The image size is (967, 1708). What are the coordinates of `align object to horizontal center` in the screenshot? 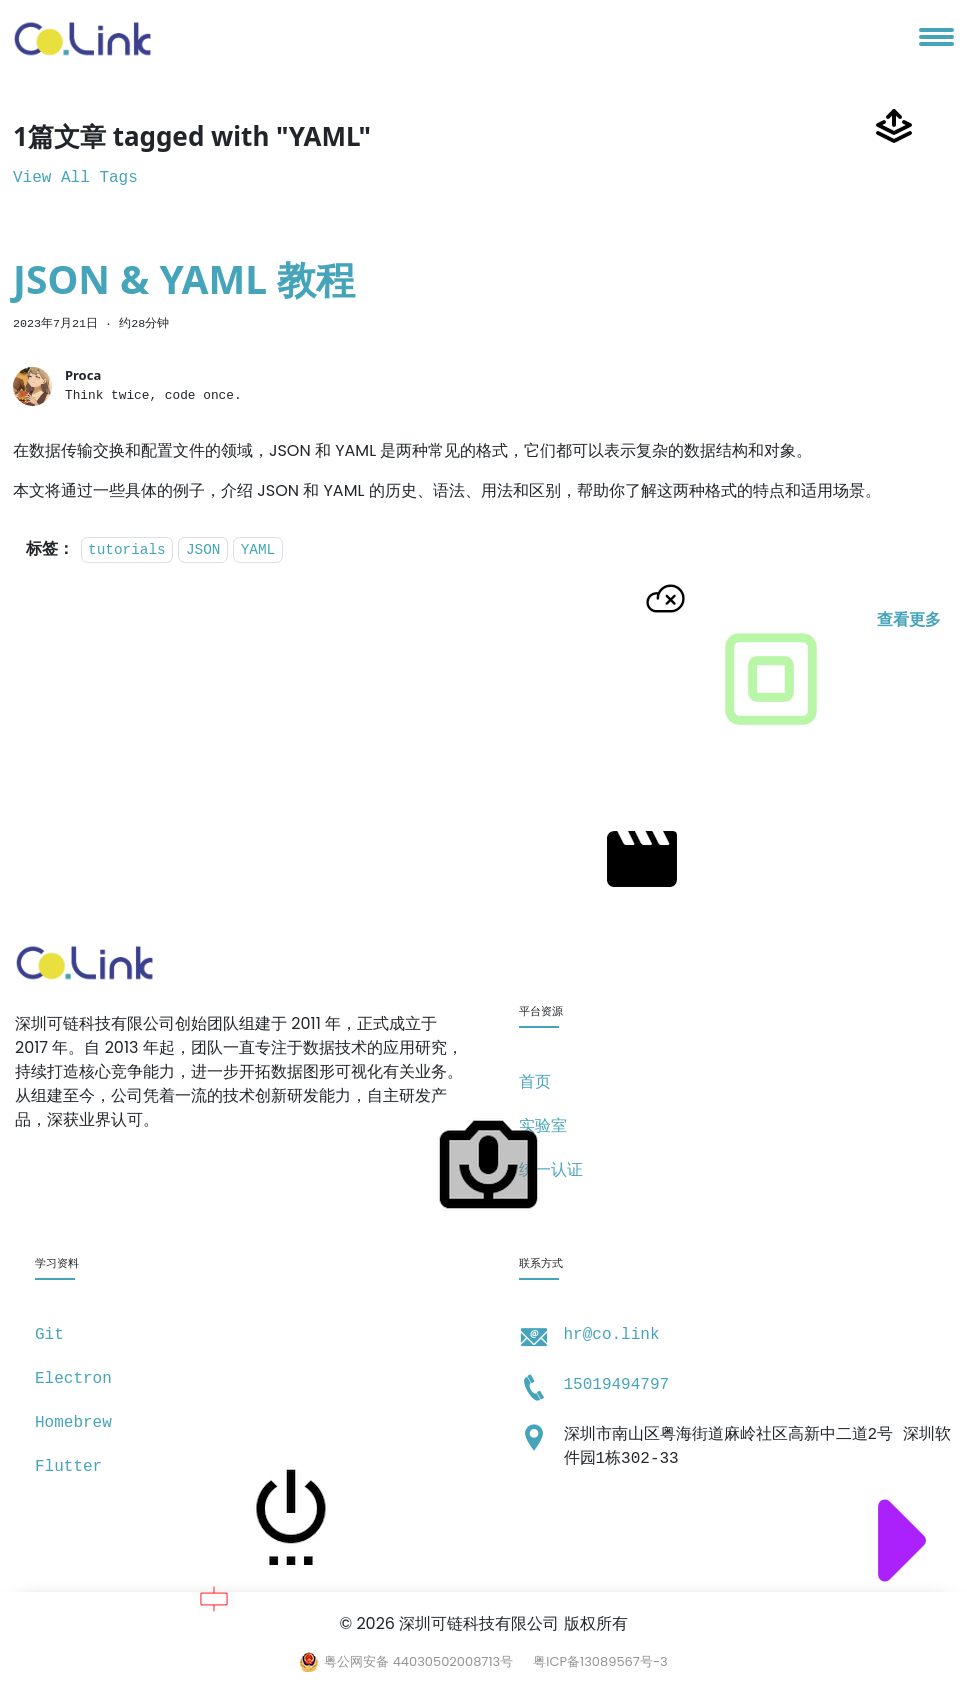 It's located at (214, 1599).